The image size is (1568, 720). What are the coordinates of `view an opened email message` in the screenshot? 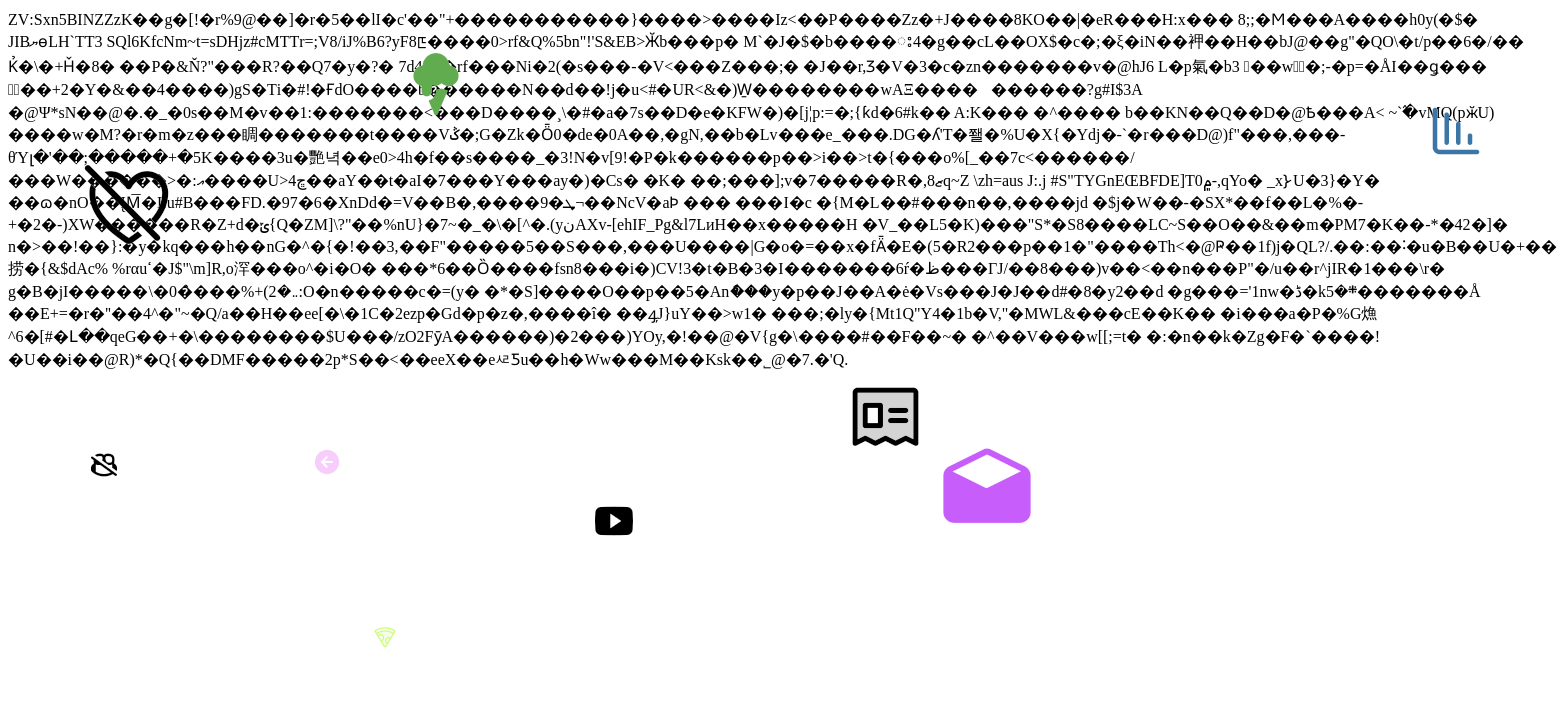 It's located at (987, 486).